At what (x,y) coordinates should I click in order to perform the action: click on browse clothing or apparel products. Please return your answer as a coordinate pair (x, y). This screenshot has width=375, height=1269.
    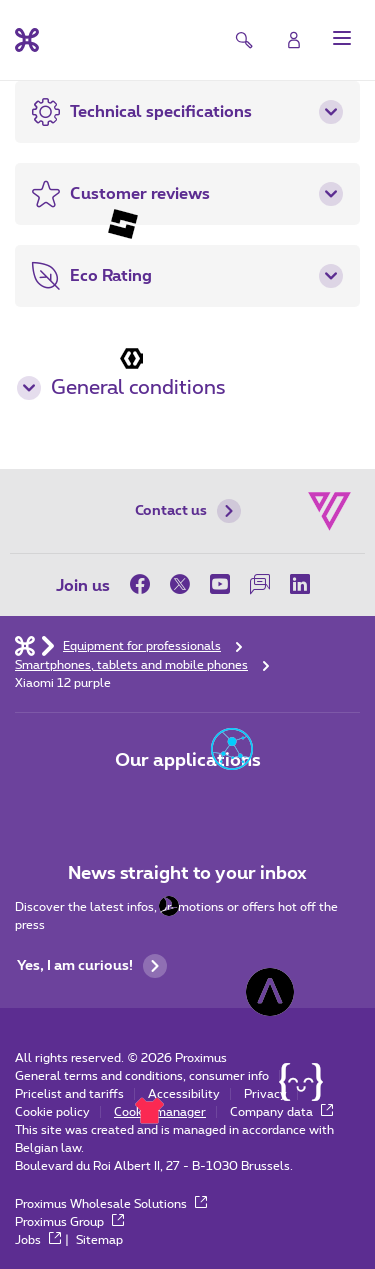
    Looking at the image, I should click on (149, 1110).